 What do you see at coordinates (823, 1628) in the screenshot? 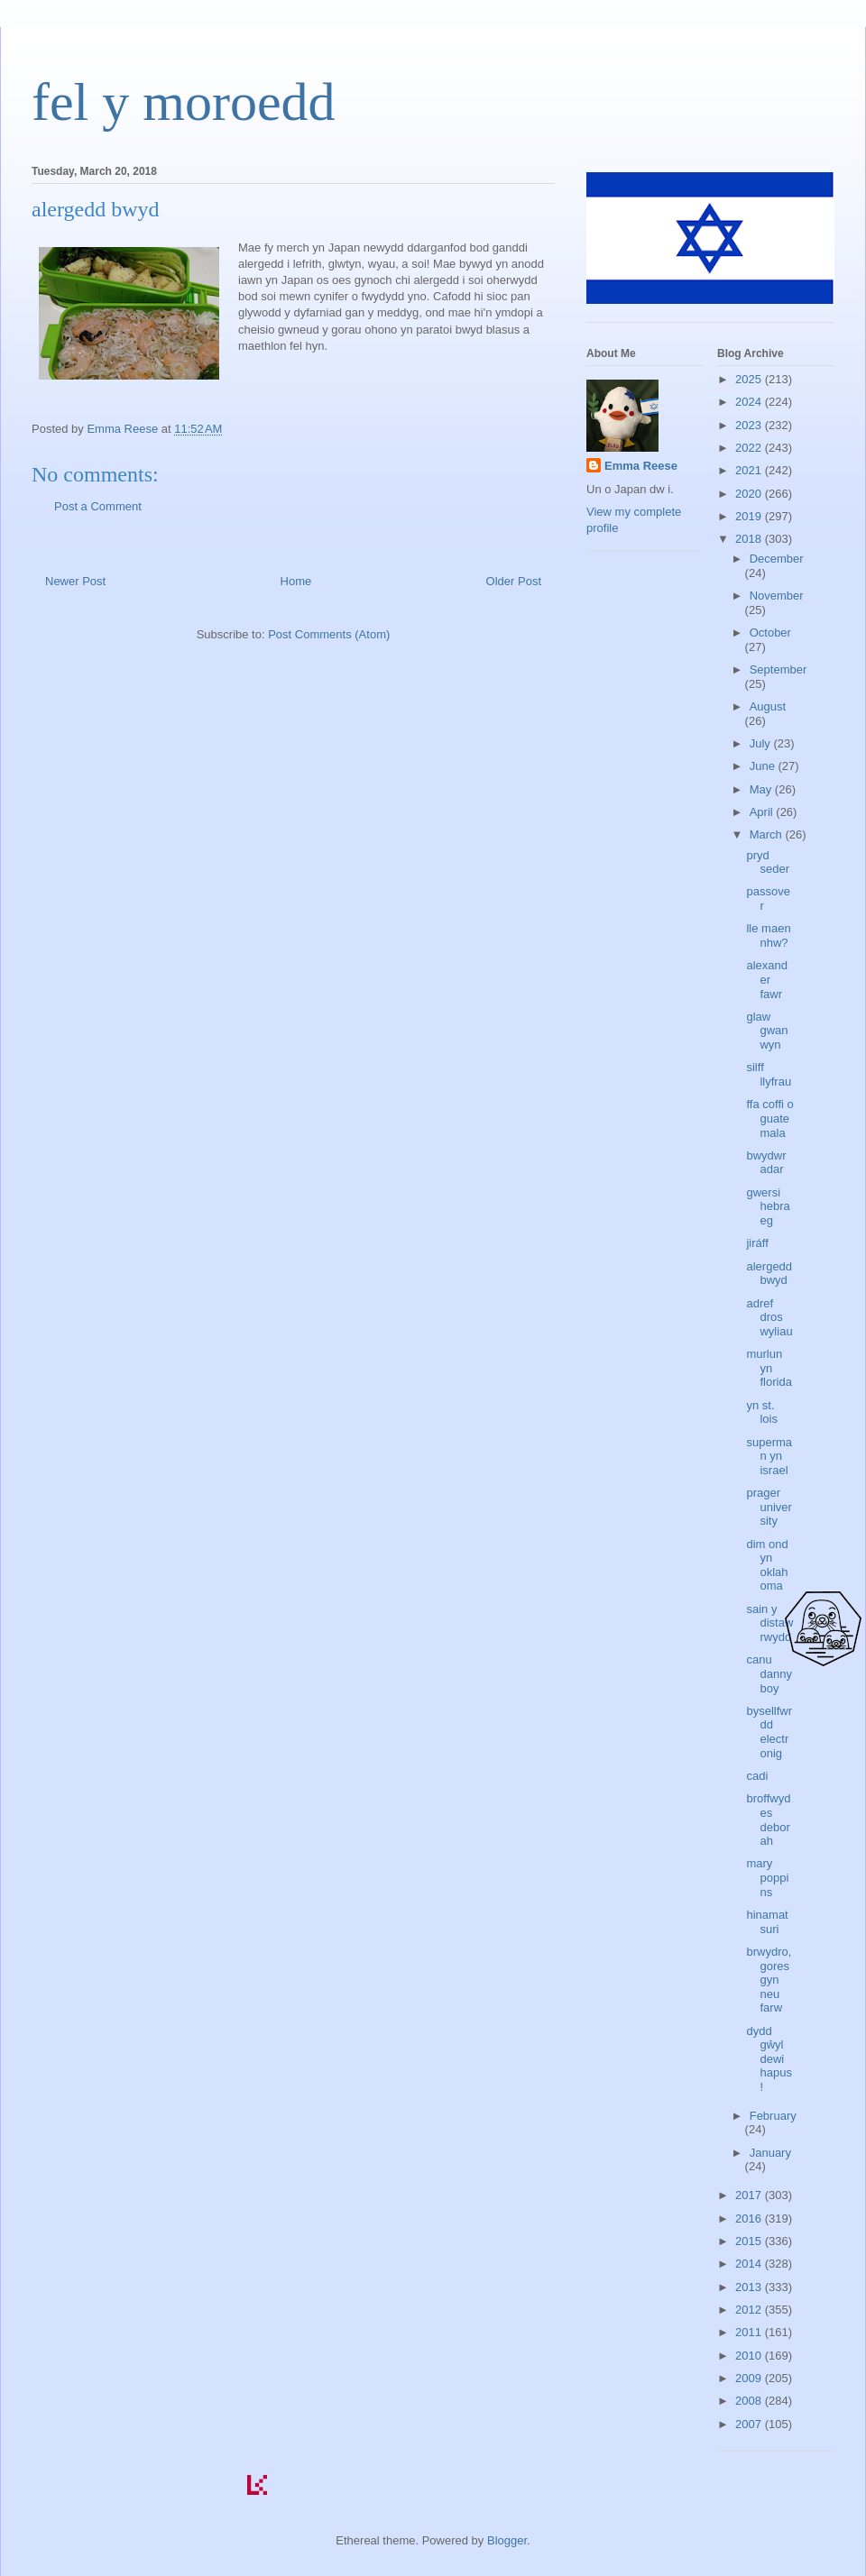
I see `open podman container management application` at bounding box center [823, 1628].